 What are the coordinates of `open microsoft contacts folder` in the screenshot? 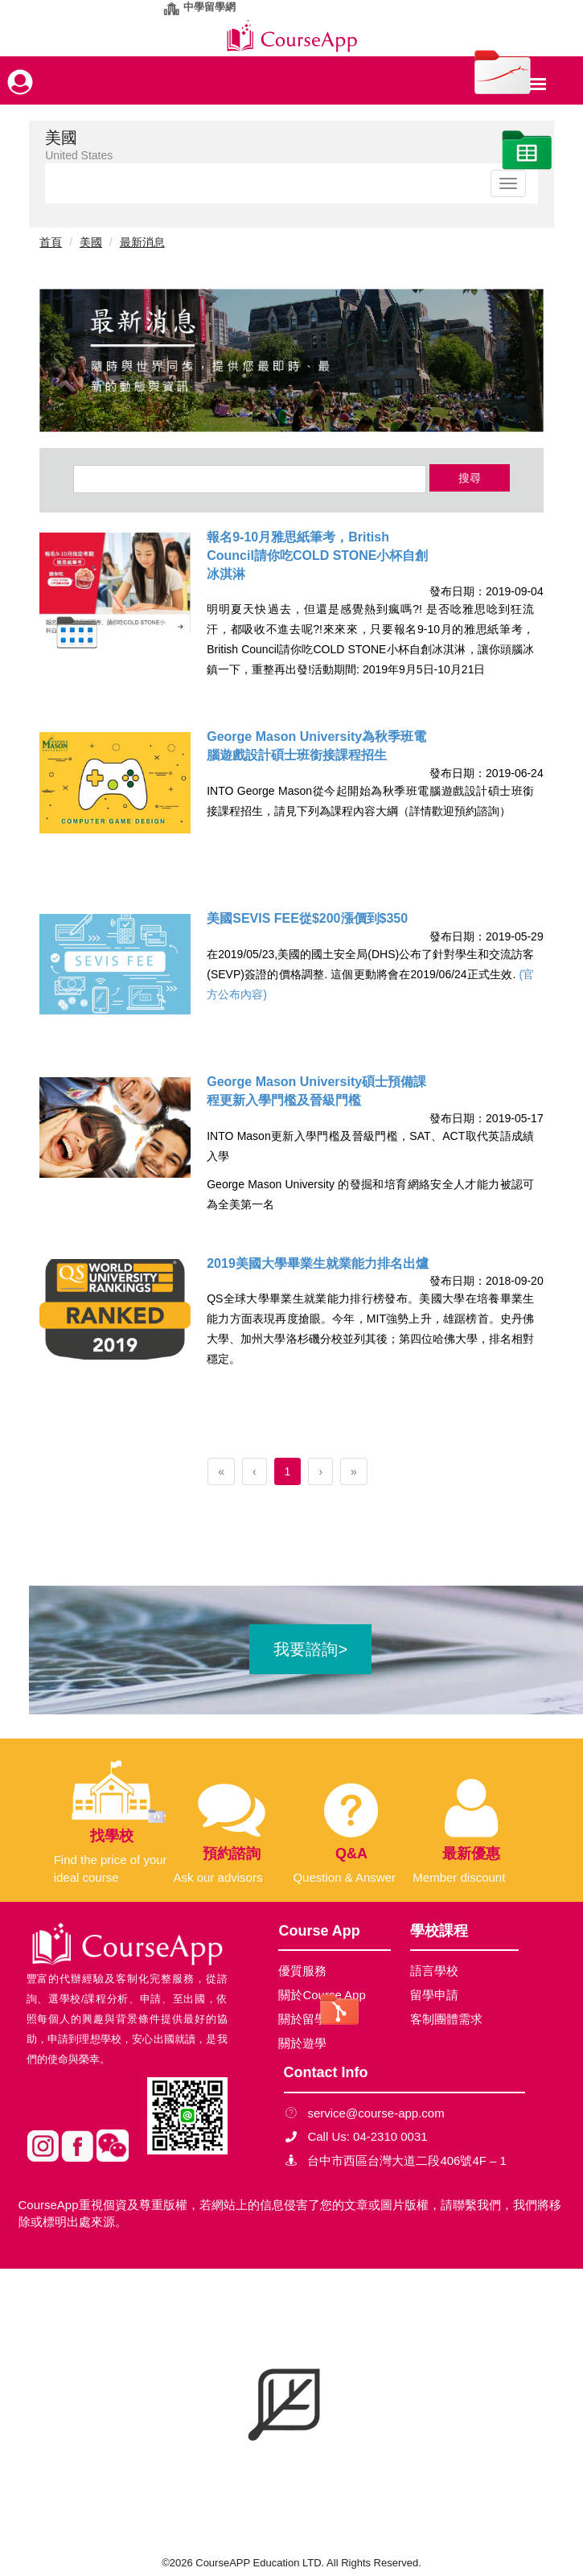 It's located at (157, 1817).